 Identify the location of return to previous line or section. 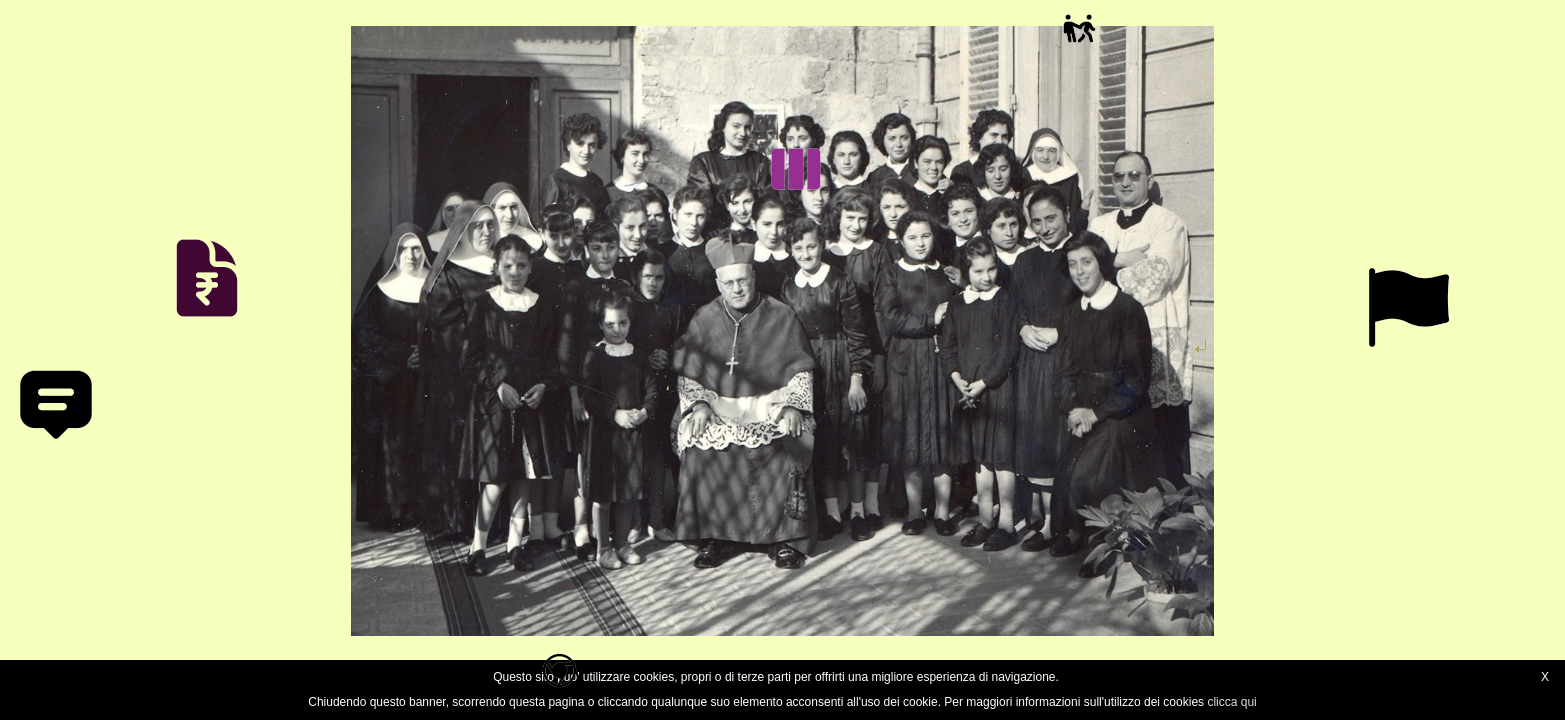
(1201, 346).